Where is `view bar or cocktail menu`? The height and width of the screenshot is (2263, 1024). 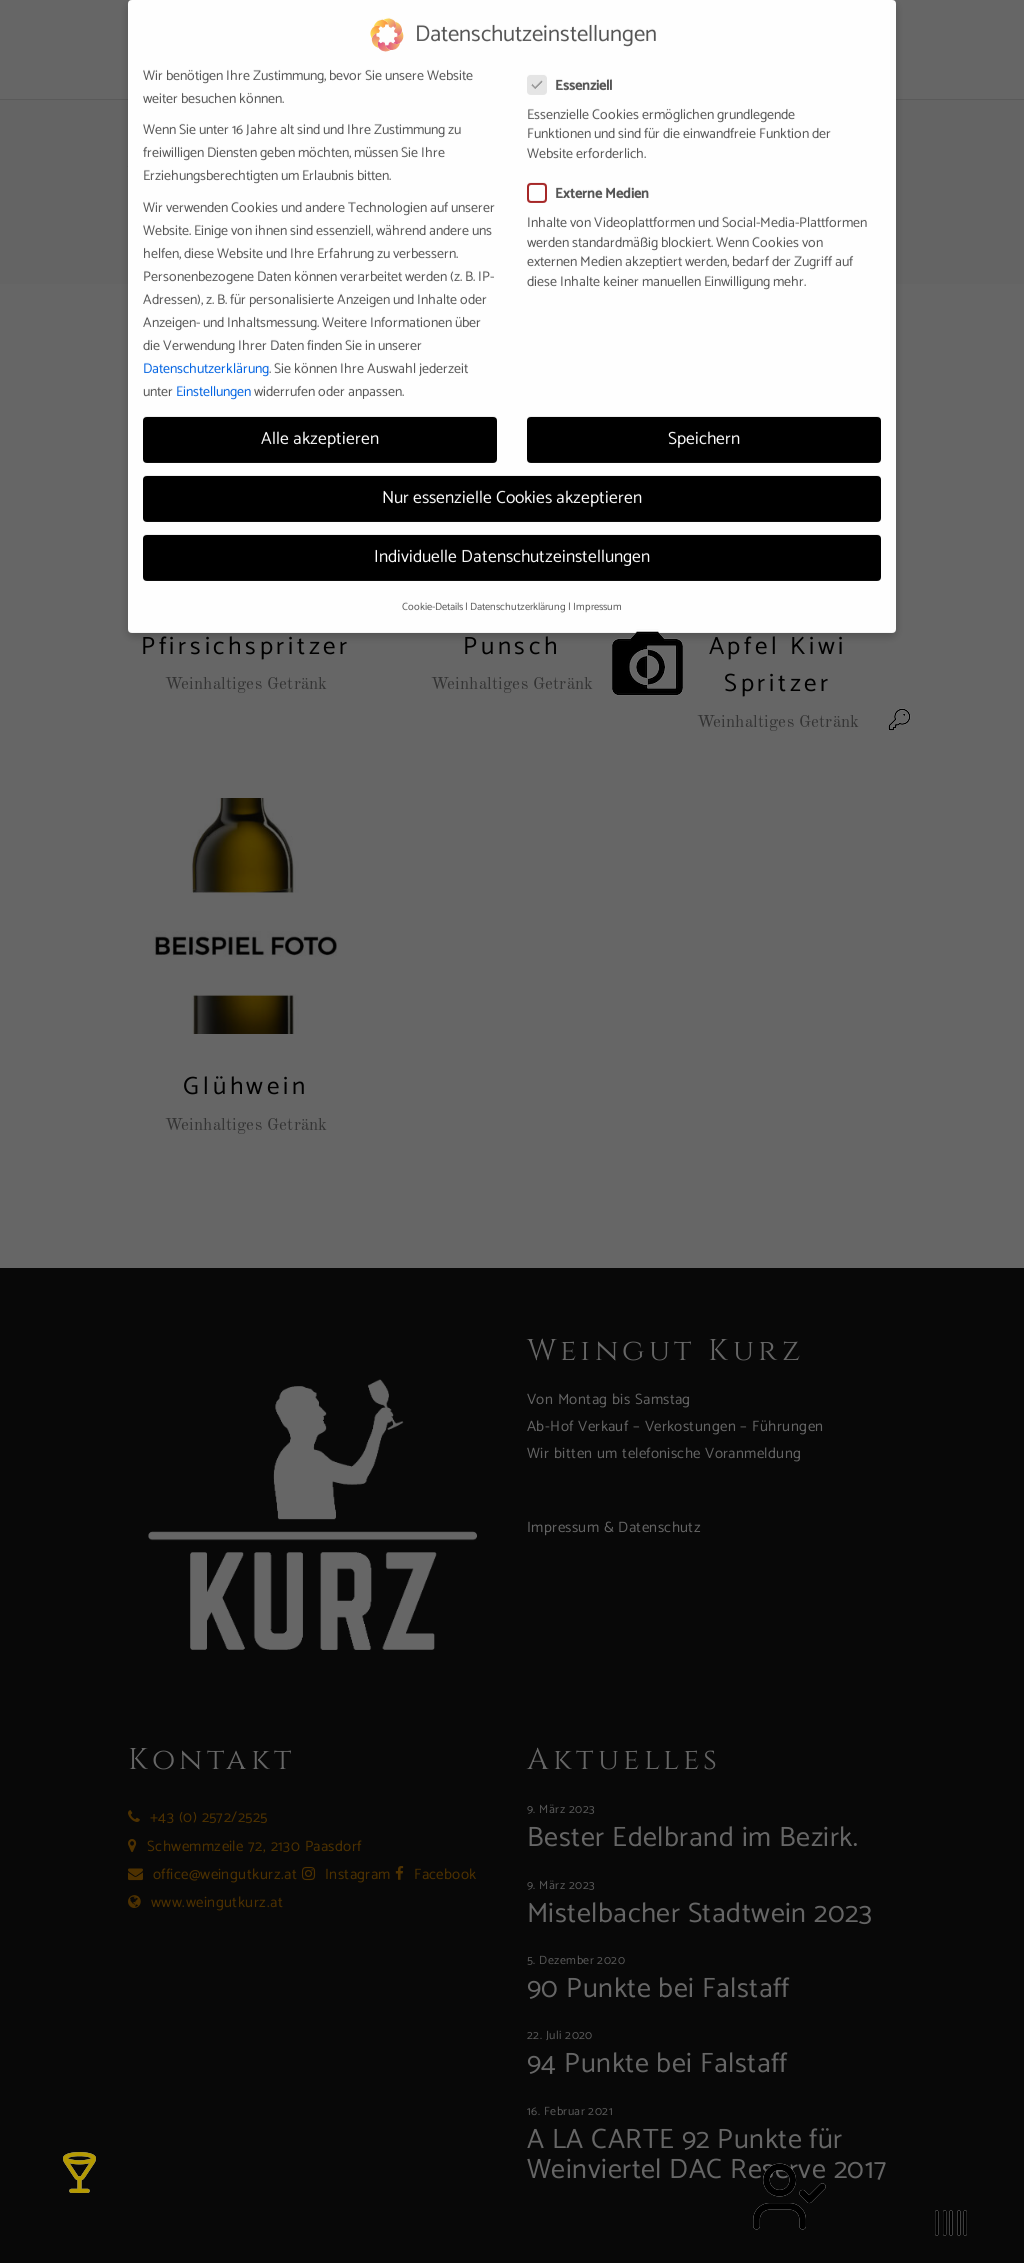
view bar or cocktail menu is located at coordinates (79, 2172).